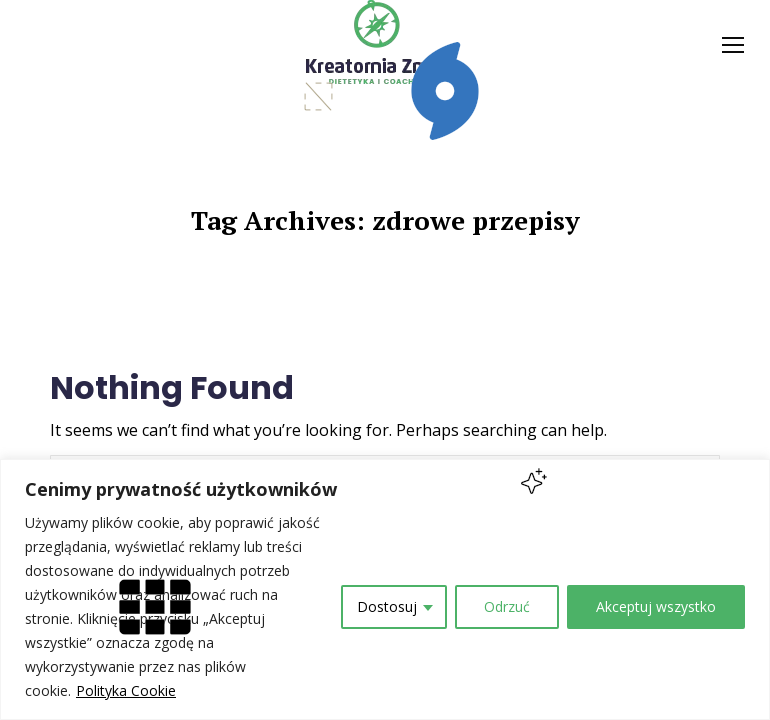  What do you see at coordinates (318, 96) in the screenshot?
I see `deselect or clear current selection` at bounding box center [318, 96].